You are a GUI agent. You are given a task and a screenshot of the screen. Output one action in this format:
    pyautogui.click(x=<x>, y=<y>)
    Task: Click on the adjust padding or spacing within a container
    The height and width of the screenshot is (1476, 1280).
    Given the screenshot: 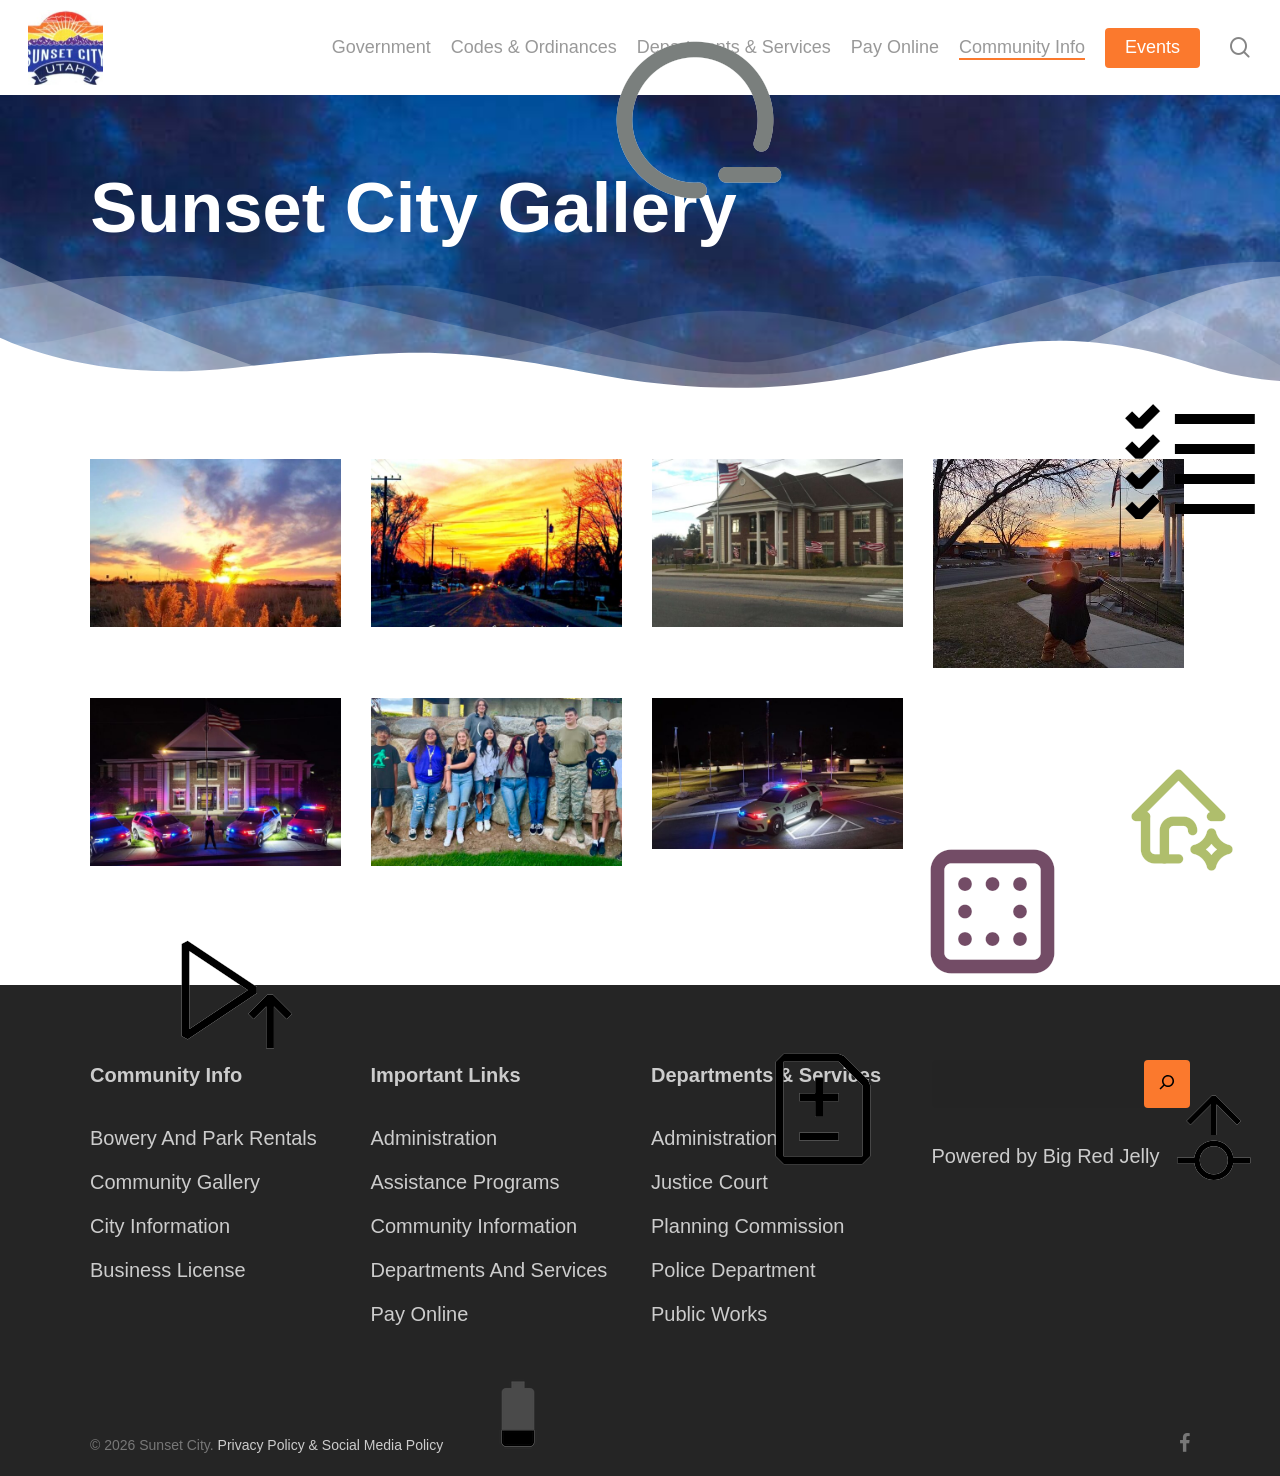 What is the action you would take?
    pyautogui.click(x=992, y=911)
    